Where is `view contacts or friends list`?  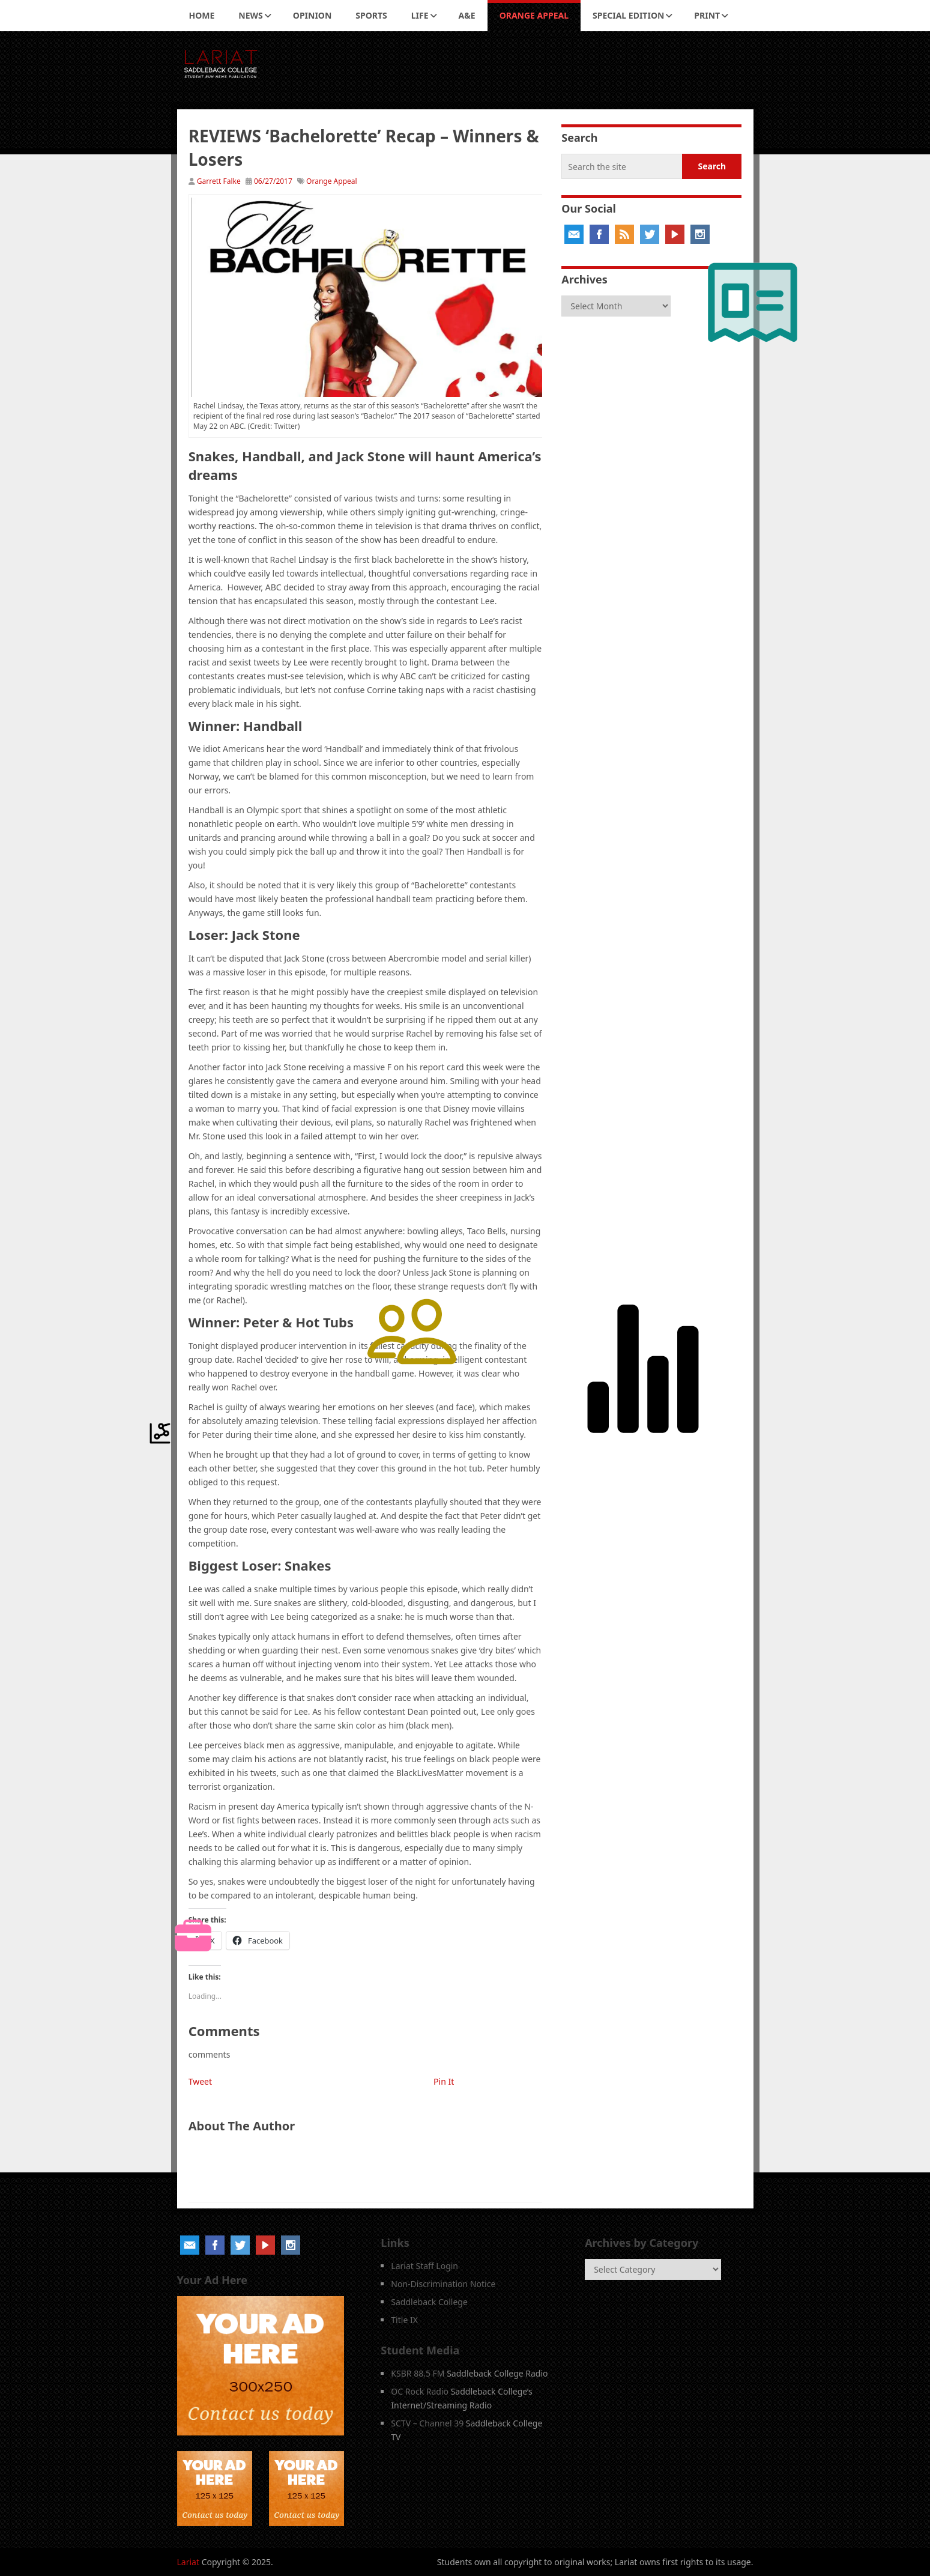 view contacts or friends list is located at coordinates (412, 1332).